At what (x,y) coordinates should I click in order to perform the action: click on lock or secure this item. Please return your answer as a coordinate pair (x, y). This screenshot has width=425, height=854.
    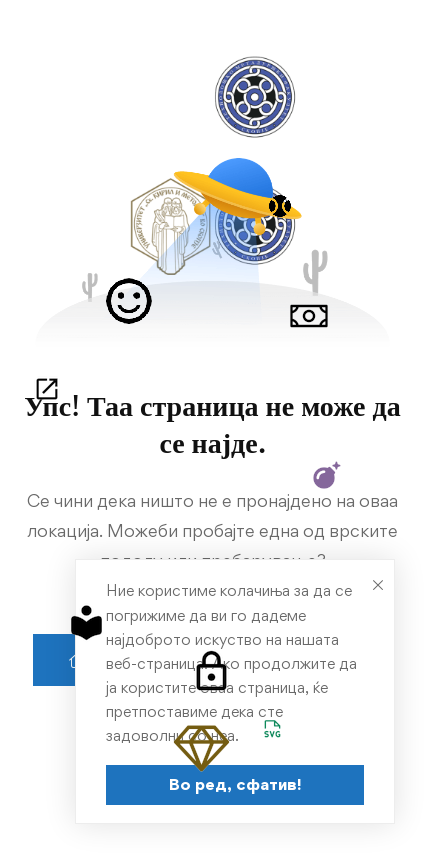
    Looking at the image, I should click on (211, 671).